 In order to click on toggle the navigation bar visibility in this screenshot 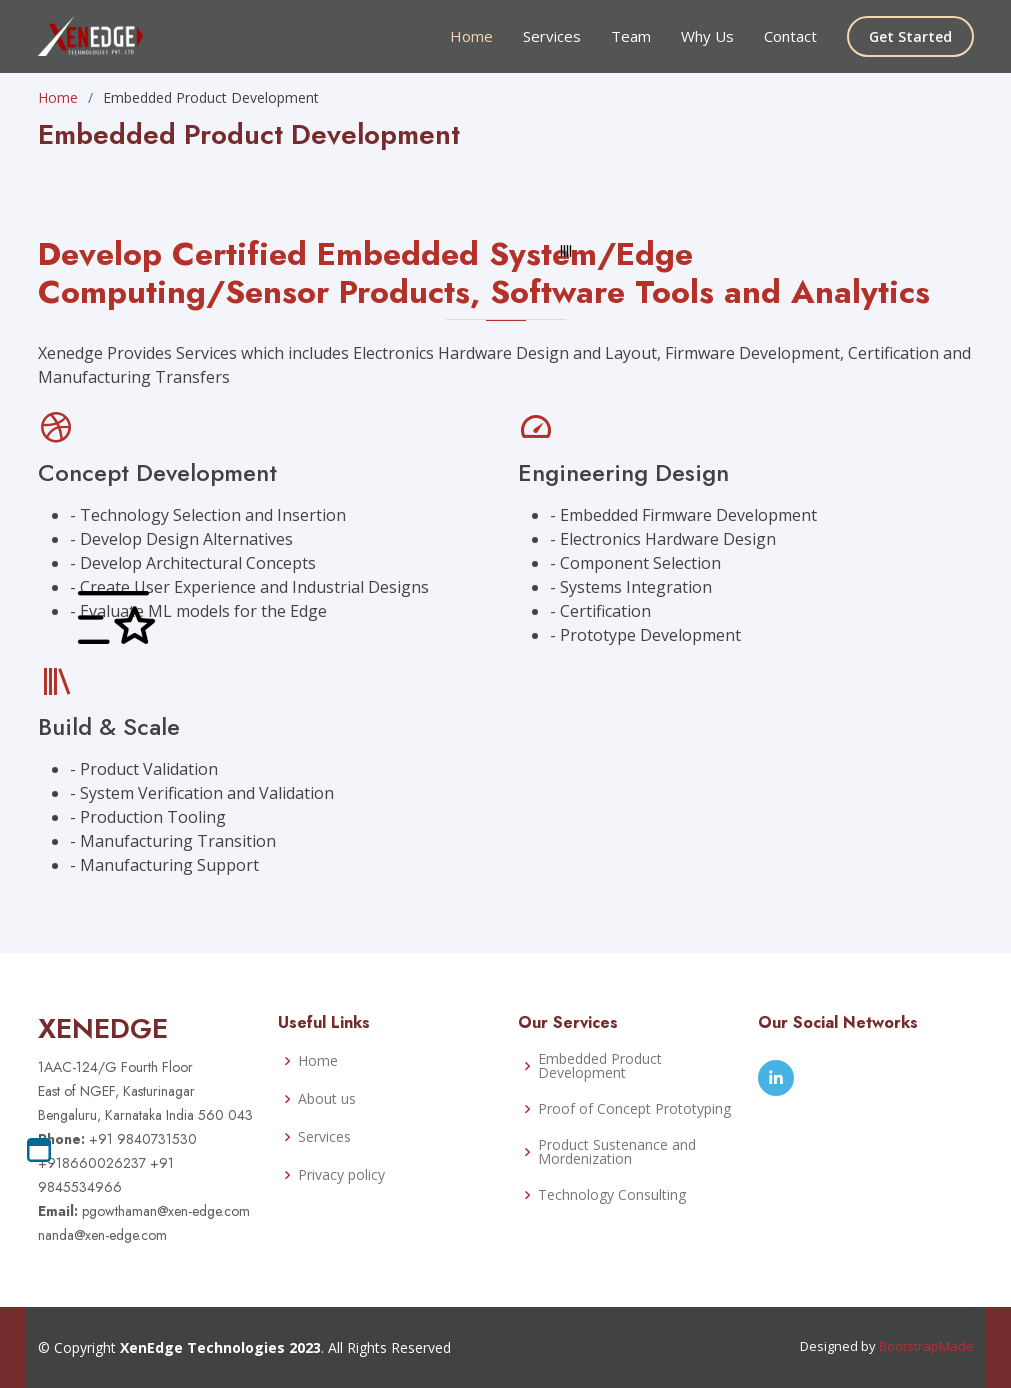, I will do `click(39, 1150)`.